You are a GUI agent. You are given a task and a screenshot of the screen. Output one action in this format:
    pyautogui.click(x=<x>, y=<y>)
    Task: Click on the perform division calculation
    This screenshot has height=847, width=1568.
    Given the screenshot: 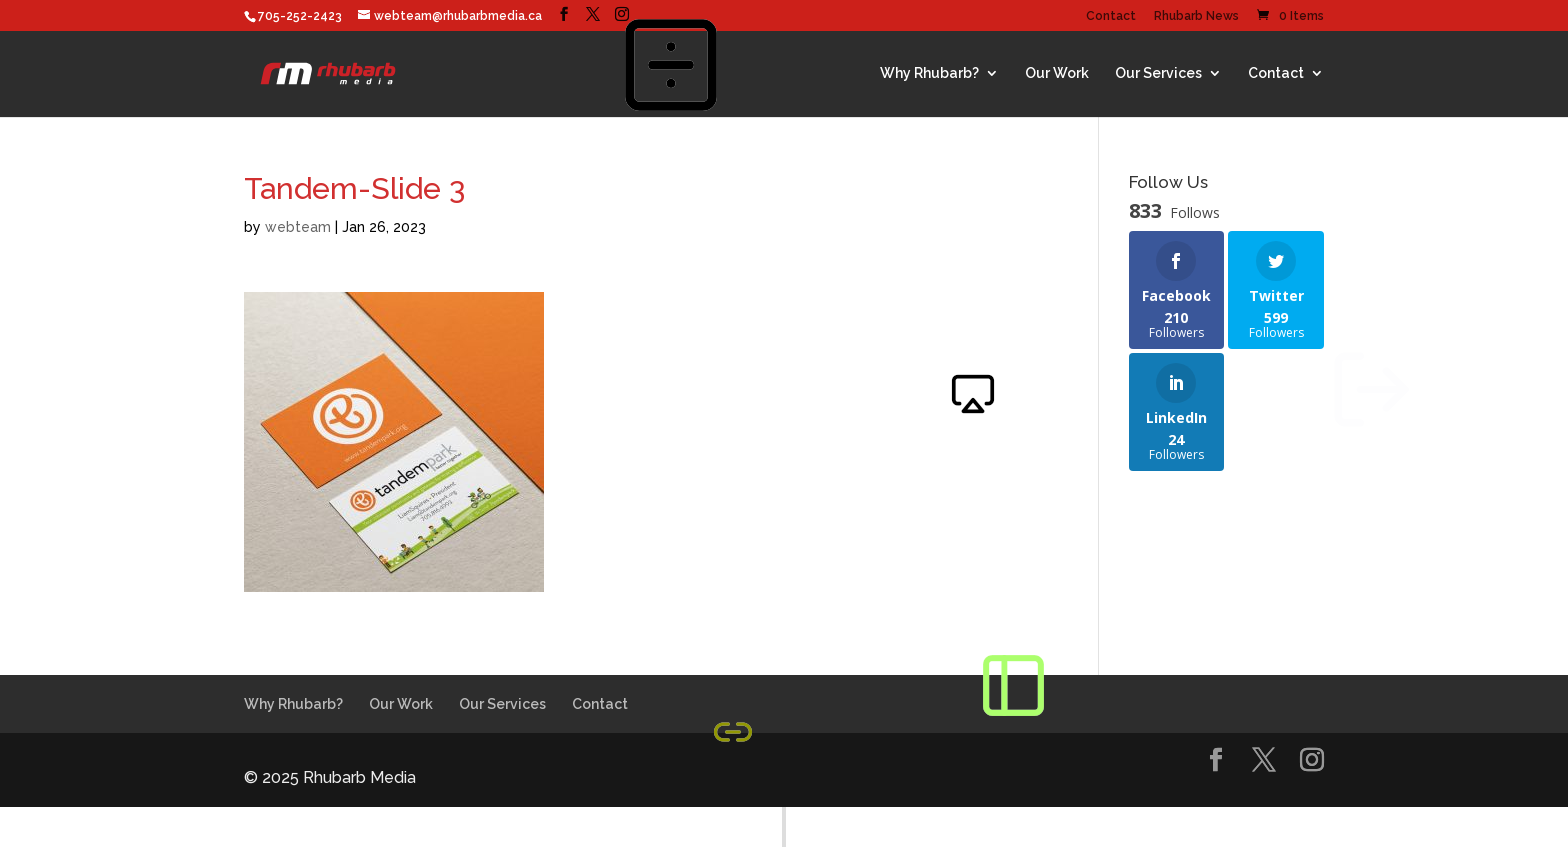 What is the action you would take?
    pyautogui.click(x=671, y=65)
    